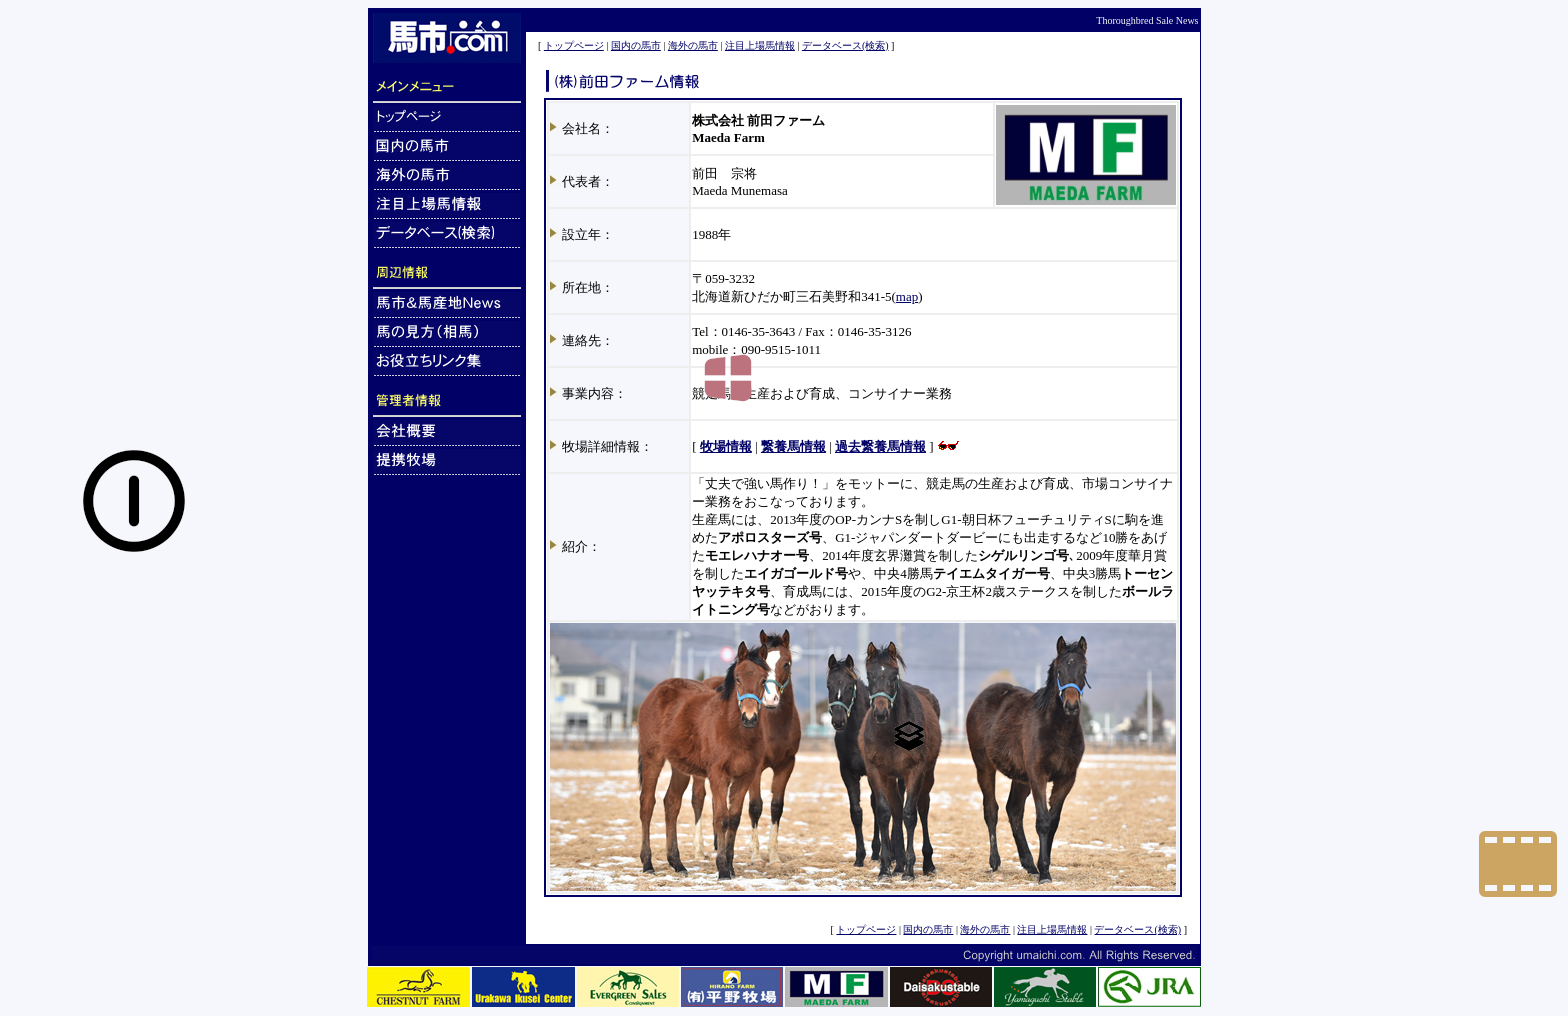 This screenshot has height=1016, width=1568. I want to click on view video or film content, so click(1518, 864).